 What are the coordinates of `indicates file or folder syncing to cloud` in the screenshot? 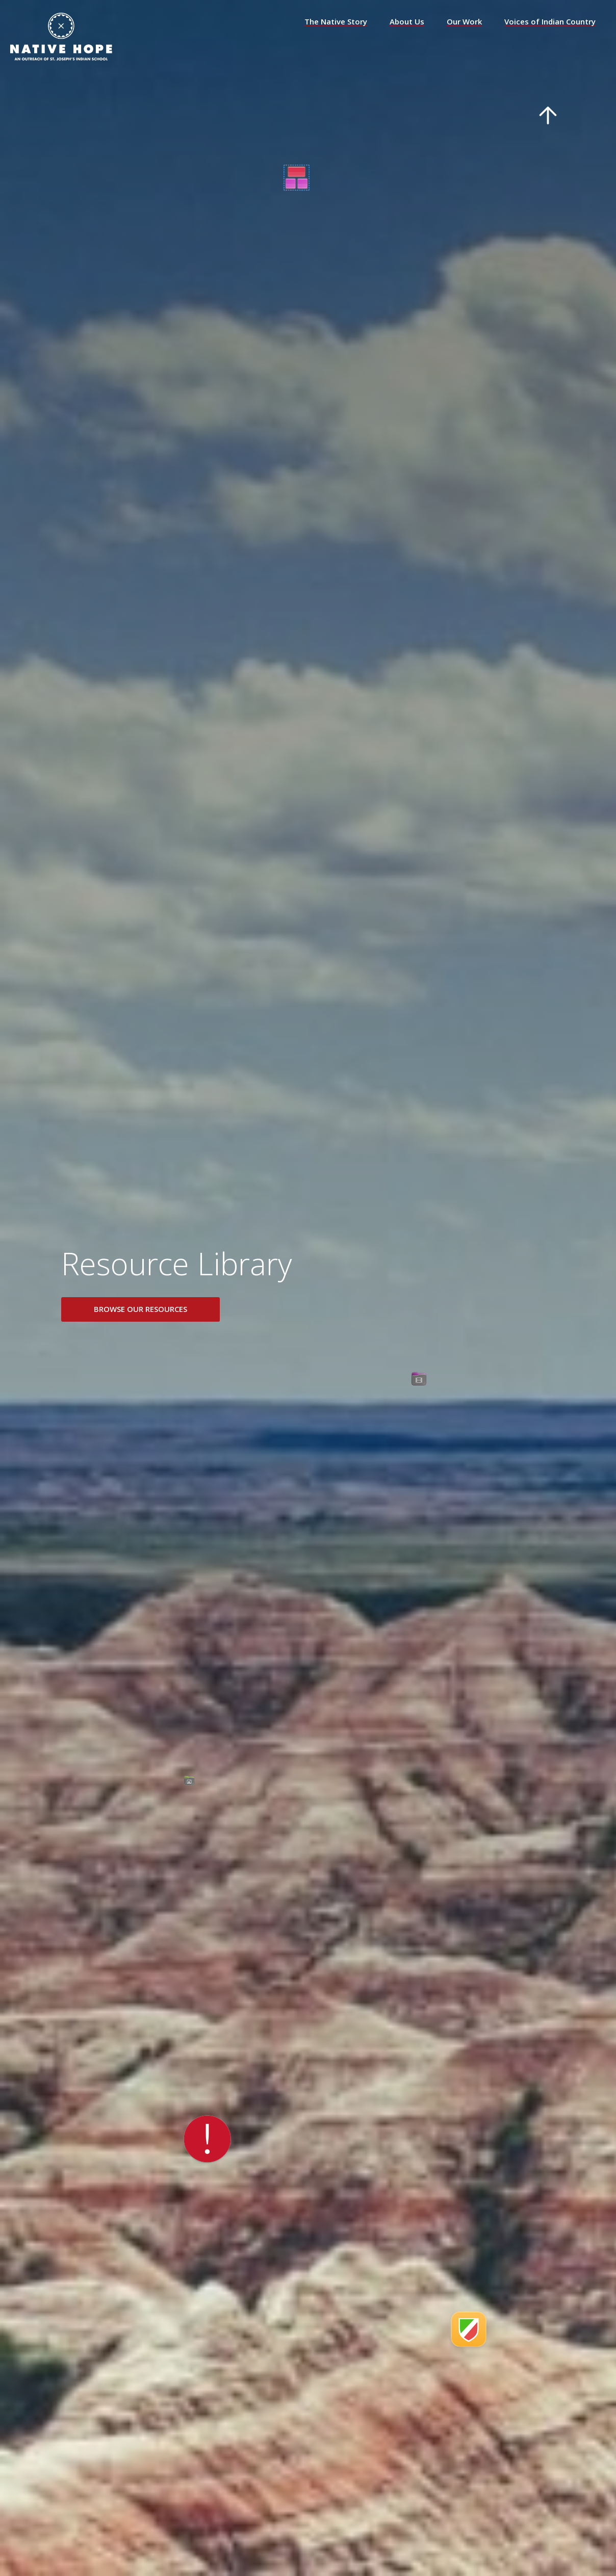 It's located at (548, 115).